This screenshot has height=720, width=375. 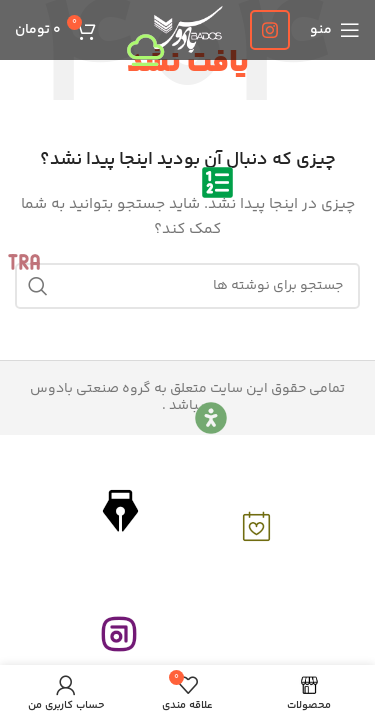 I want to click on abstract design platform logo, so click(x=119, y=634).